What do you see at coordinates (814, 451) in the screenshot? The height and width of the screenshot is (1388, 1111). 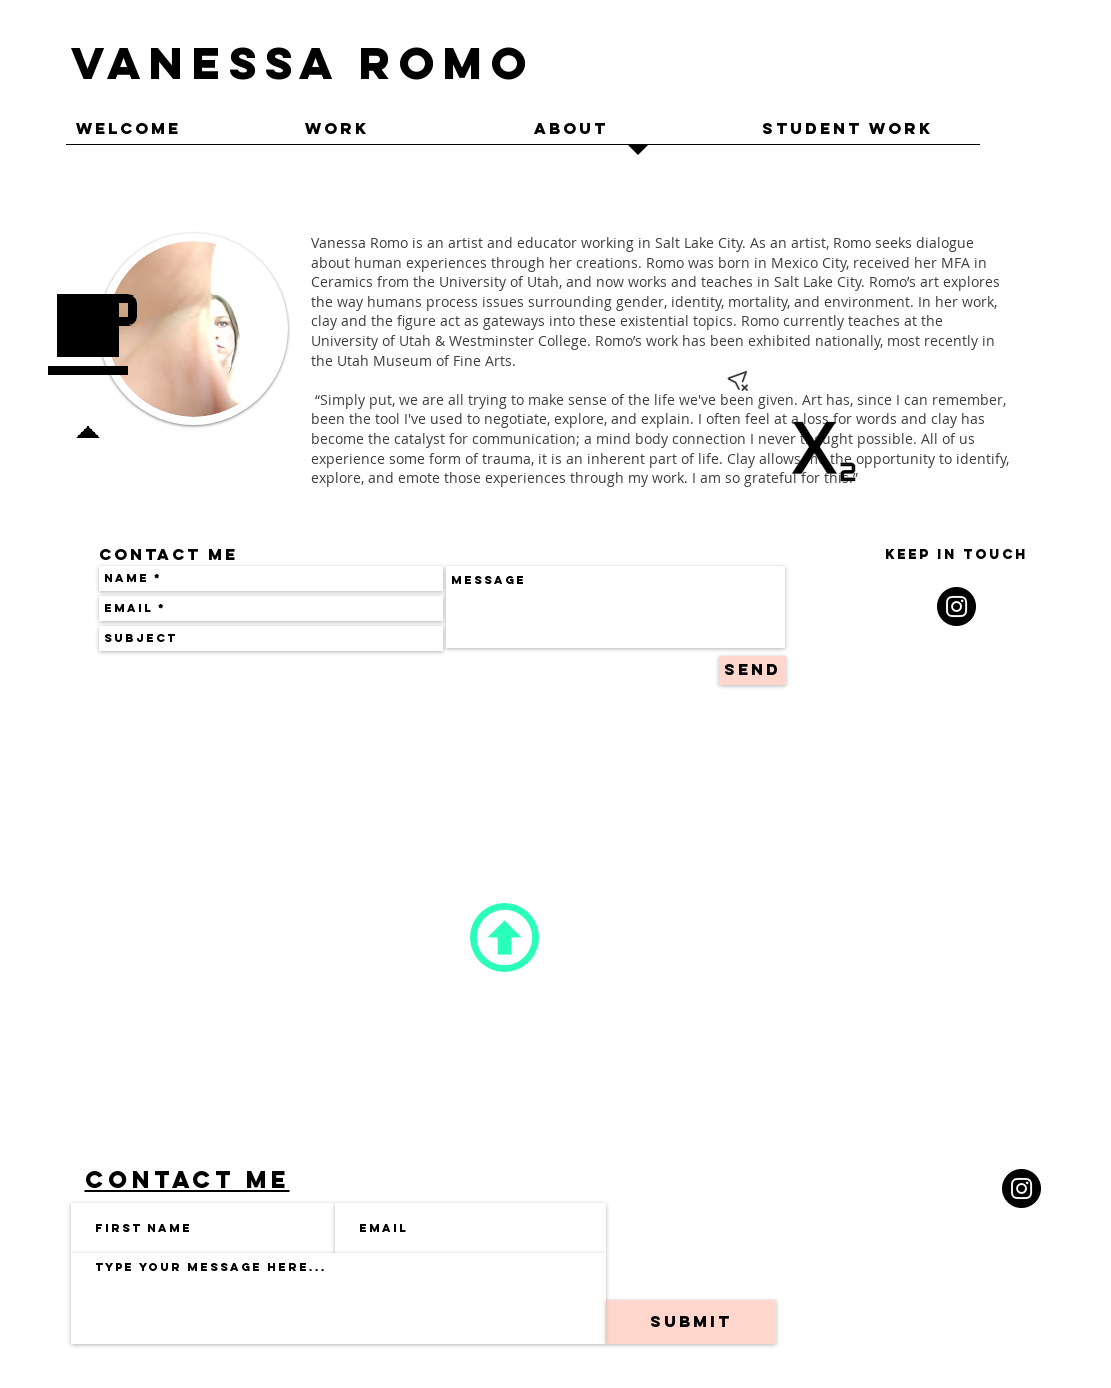 I see `format text as subscript` at bounding box center [814, 451].